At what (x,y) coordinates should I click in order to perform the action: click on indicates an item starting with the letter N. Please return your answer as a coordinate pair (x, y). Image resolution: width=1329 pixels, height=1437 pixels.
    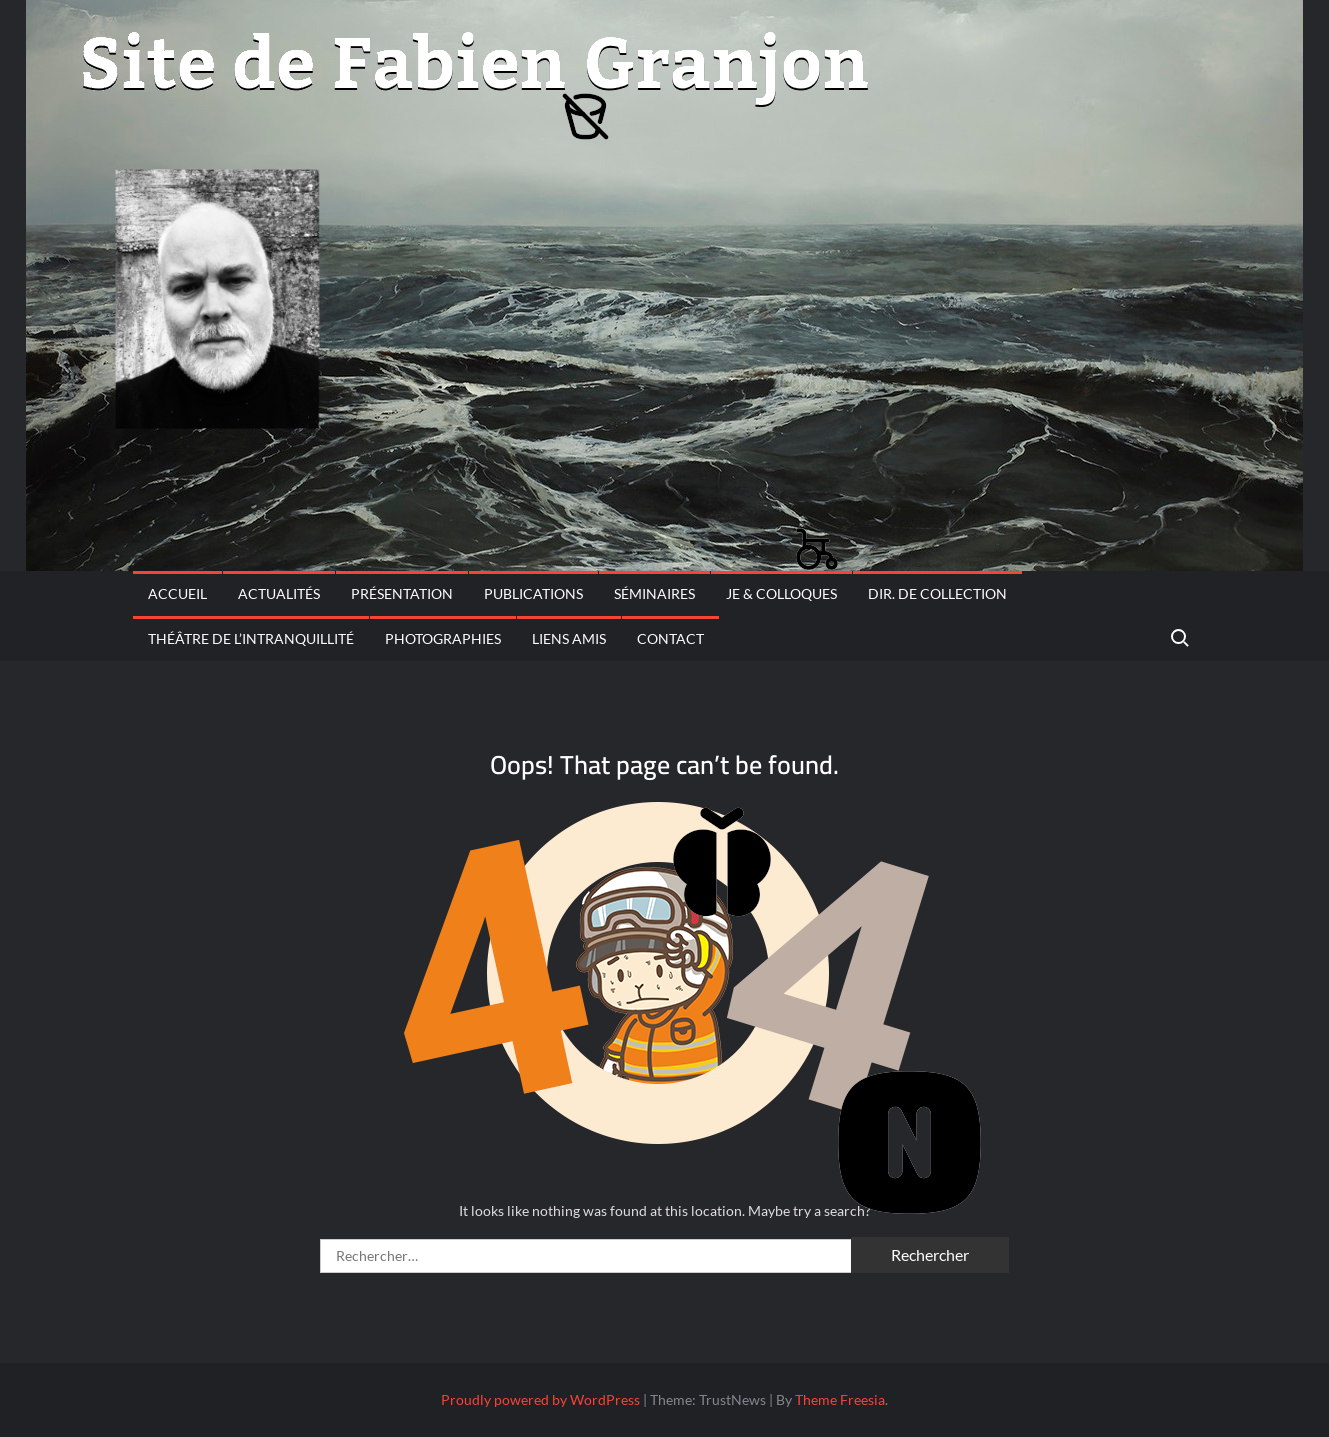
    Looking at the image, I should click on (909, 1142).